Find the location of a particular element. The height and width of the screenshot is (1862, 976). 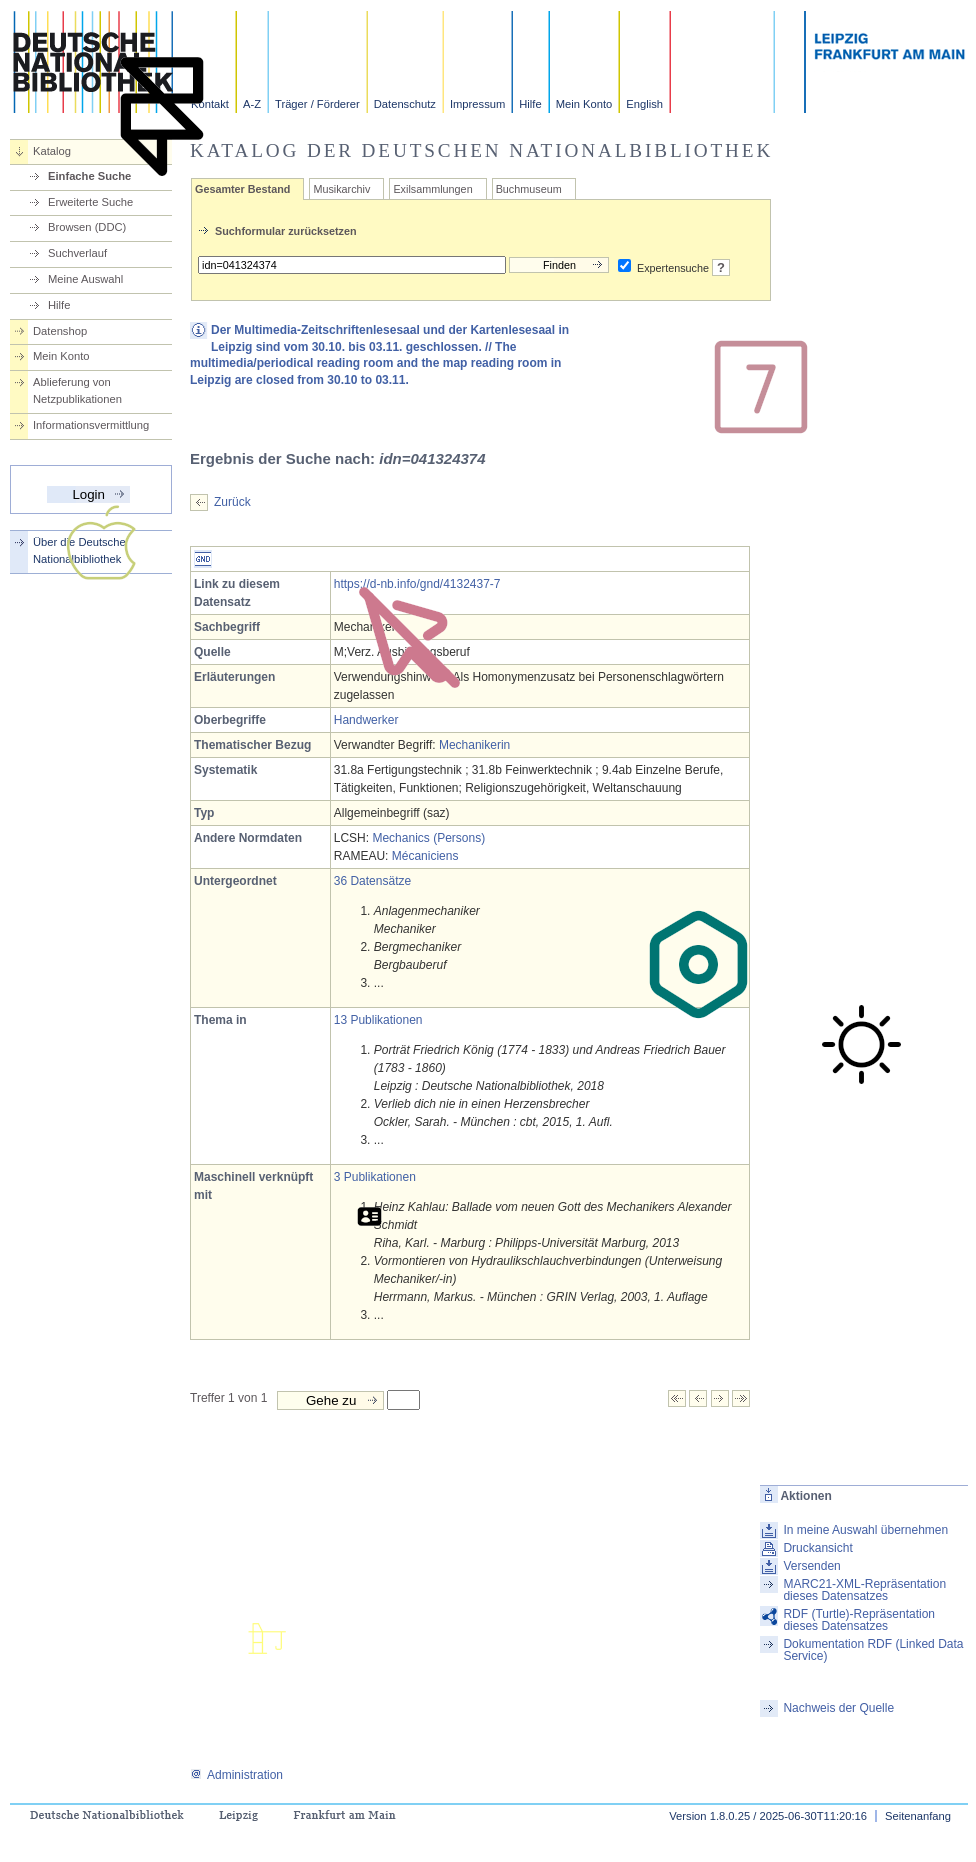

cursor or pointer interaction disabled is located at coordinates (409, 637).